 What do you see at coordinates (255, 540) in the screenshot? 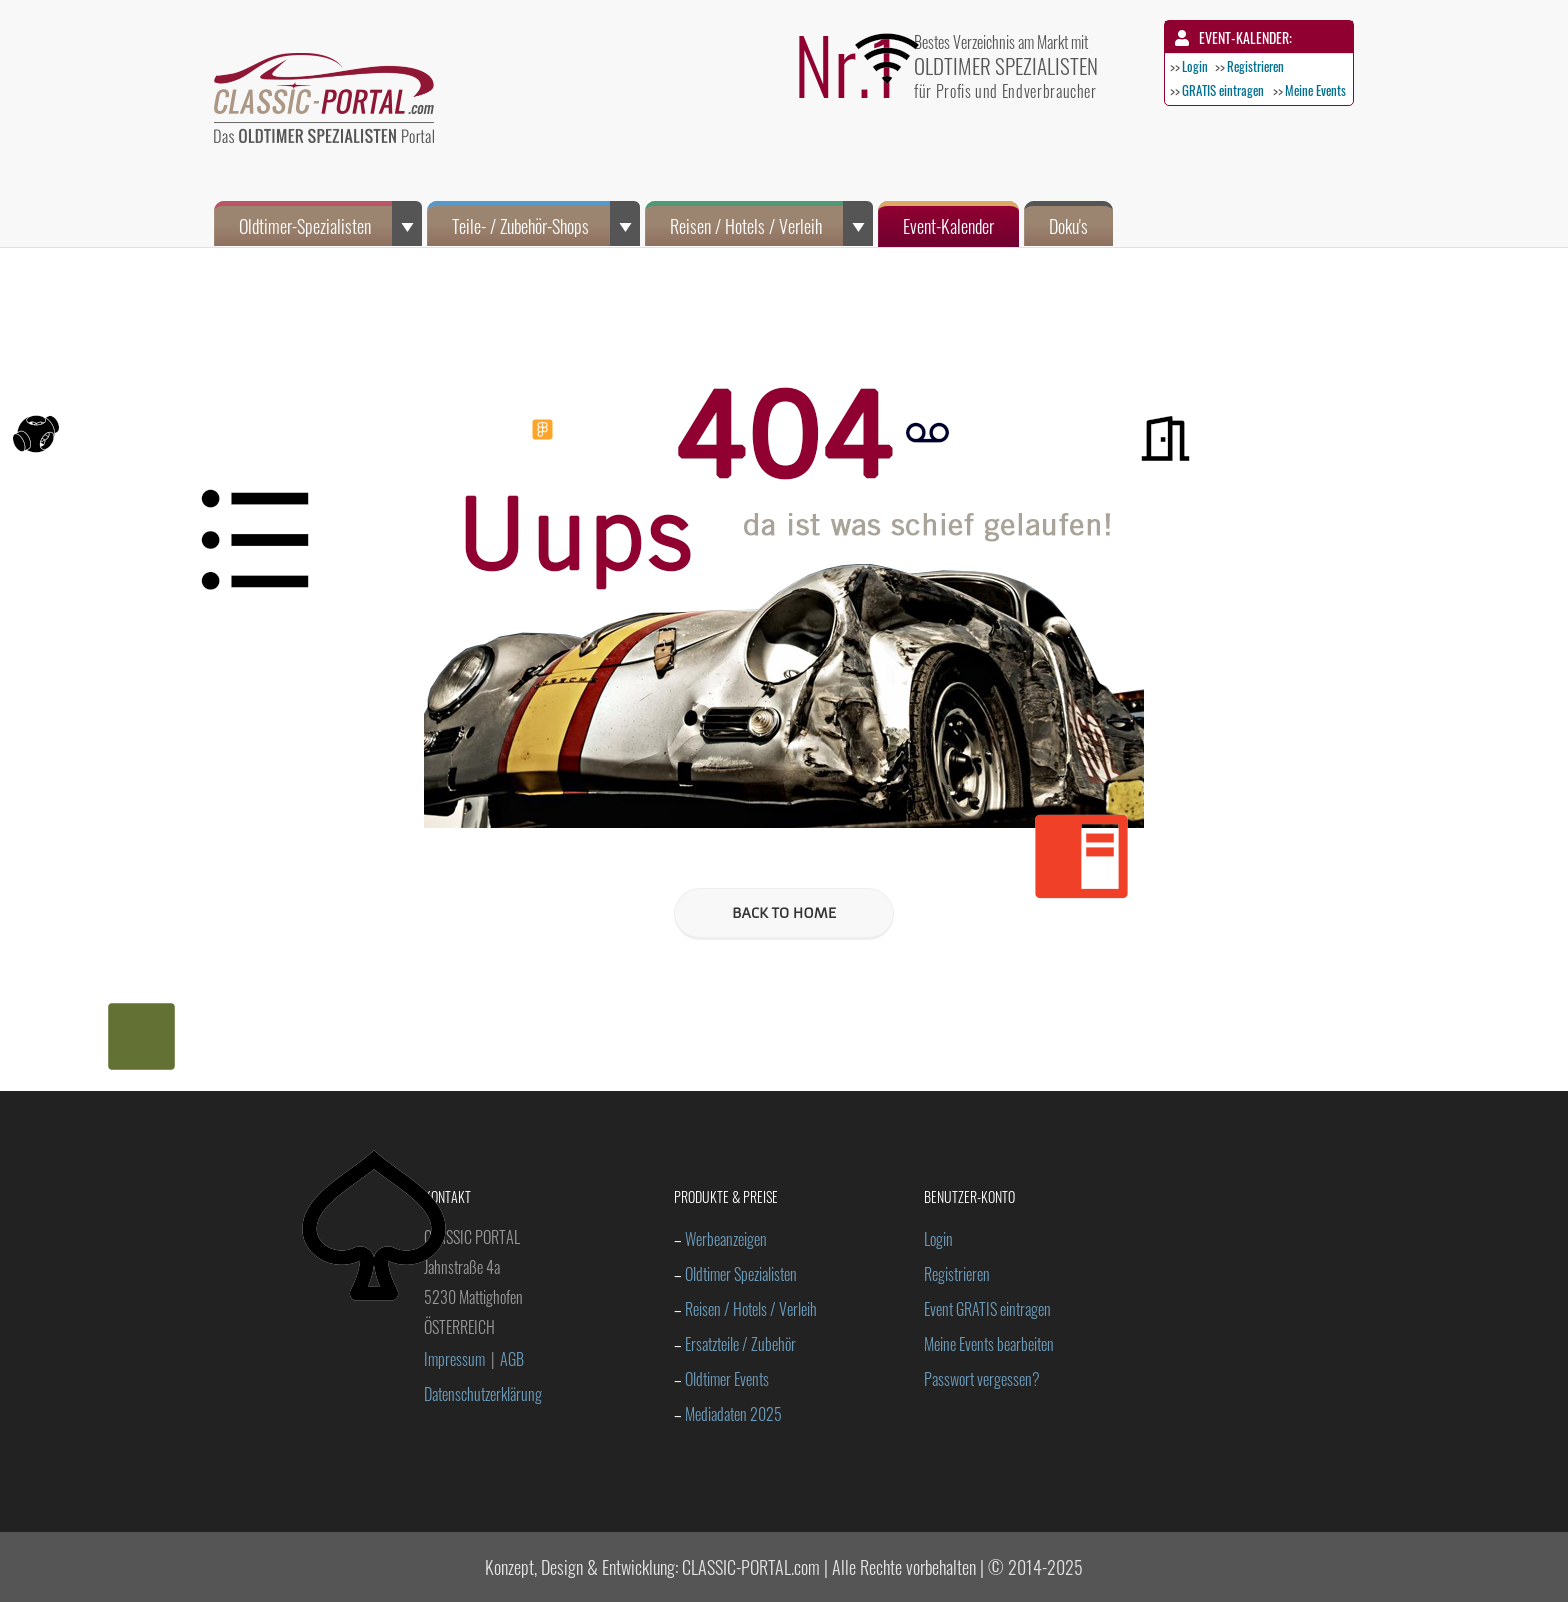
I see `view items as a bulleted list` at bounding box center [255, 540].